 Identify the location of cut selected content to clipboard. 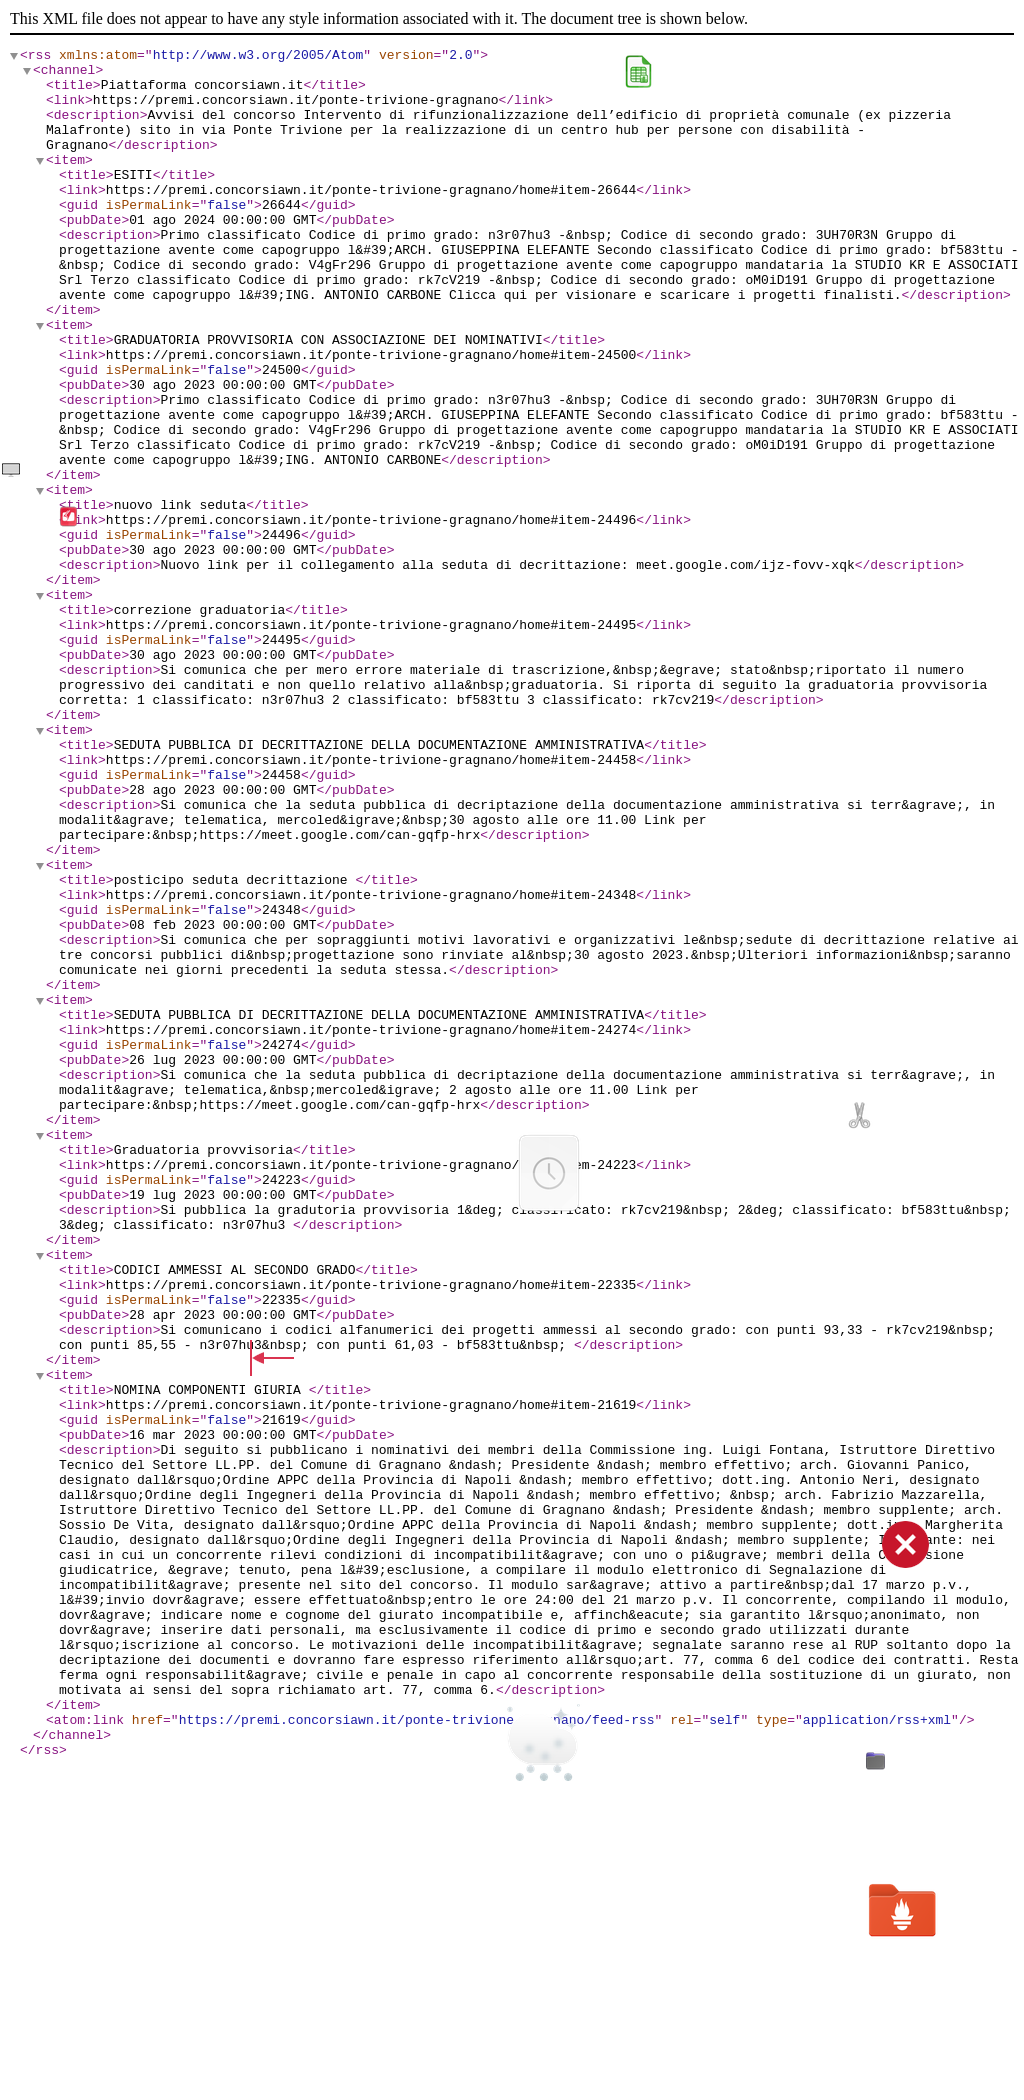
(859, 1115).